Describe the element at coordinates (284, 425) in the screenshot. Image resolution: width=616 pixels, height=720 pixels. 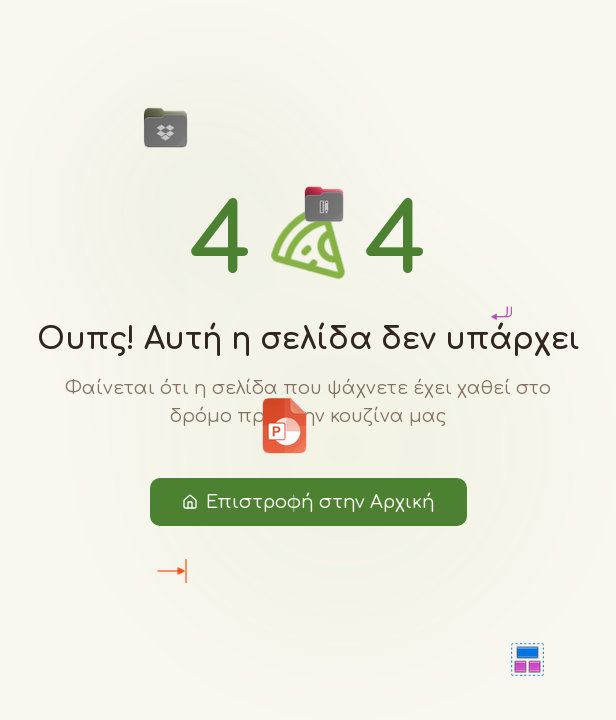
I see `a powerpoint slideshow file` at that location.